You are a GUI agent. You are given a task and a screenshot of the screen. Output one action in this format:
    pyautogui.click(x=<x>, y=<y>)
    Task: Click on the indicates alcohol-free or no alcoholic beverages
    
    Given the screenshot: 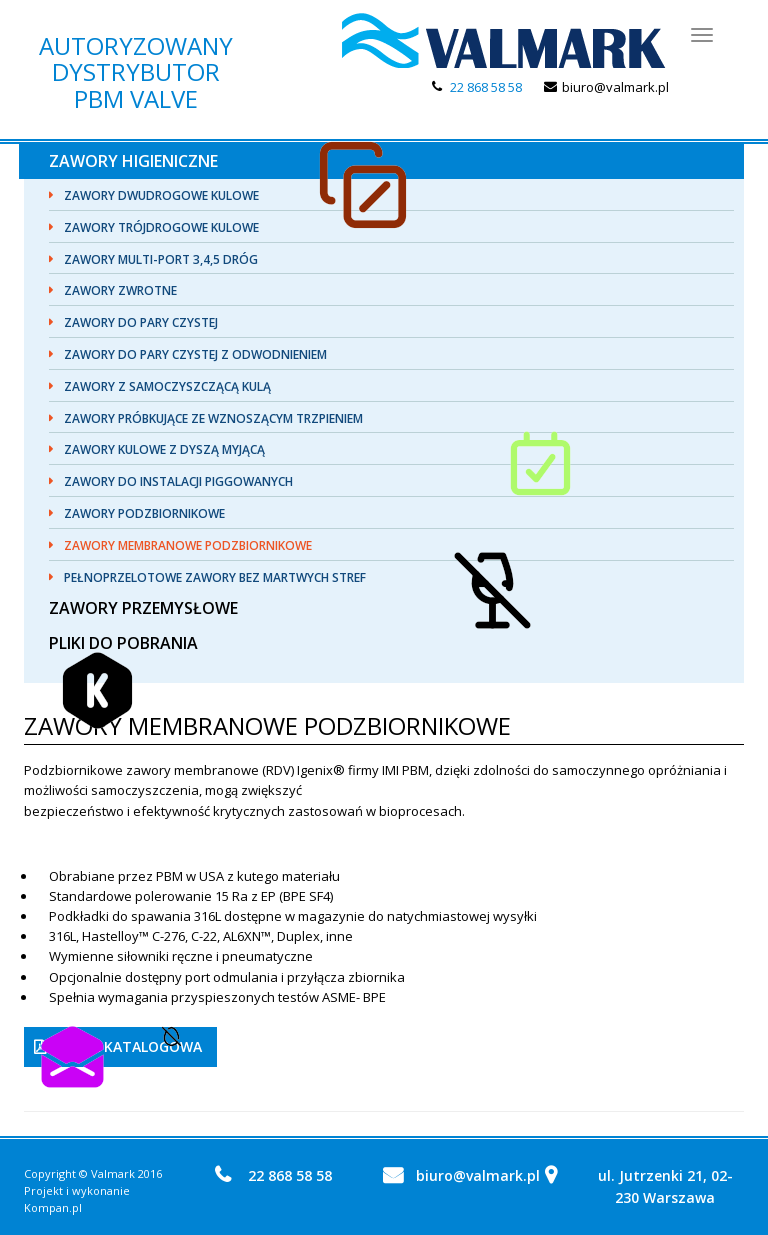 What is the action you would take?
    pyautogui.click(x=492, y=590)
    